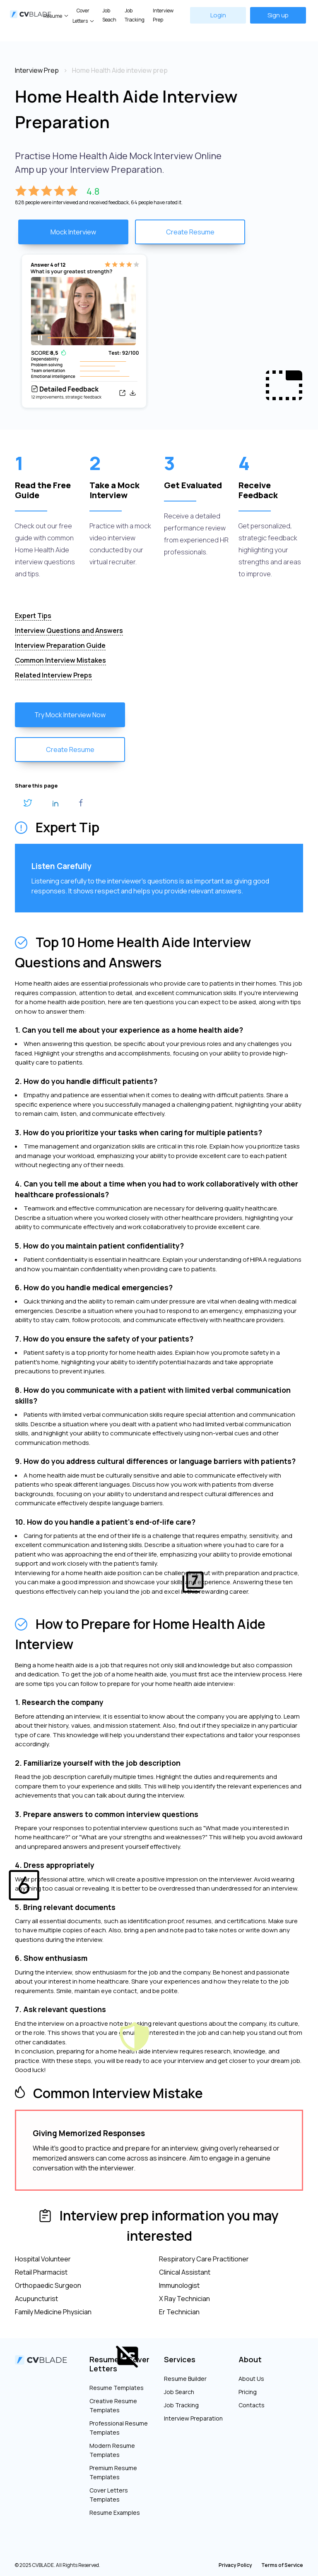 Image resolution: width=318 pixels, height=2576 pixels. I want to click on closed captions are disabled, so click(128, 2356).